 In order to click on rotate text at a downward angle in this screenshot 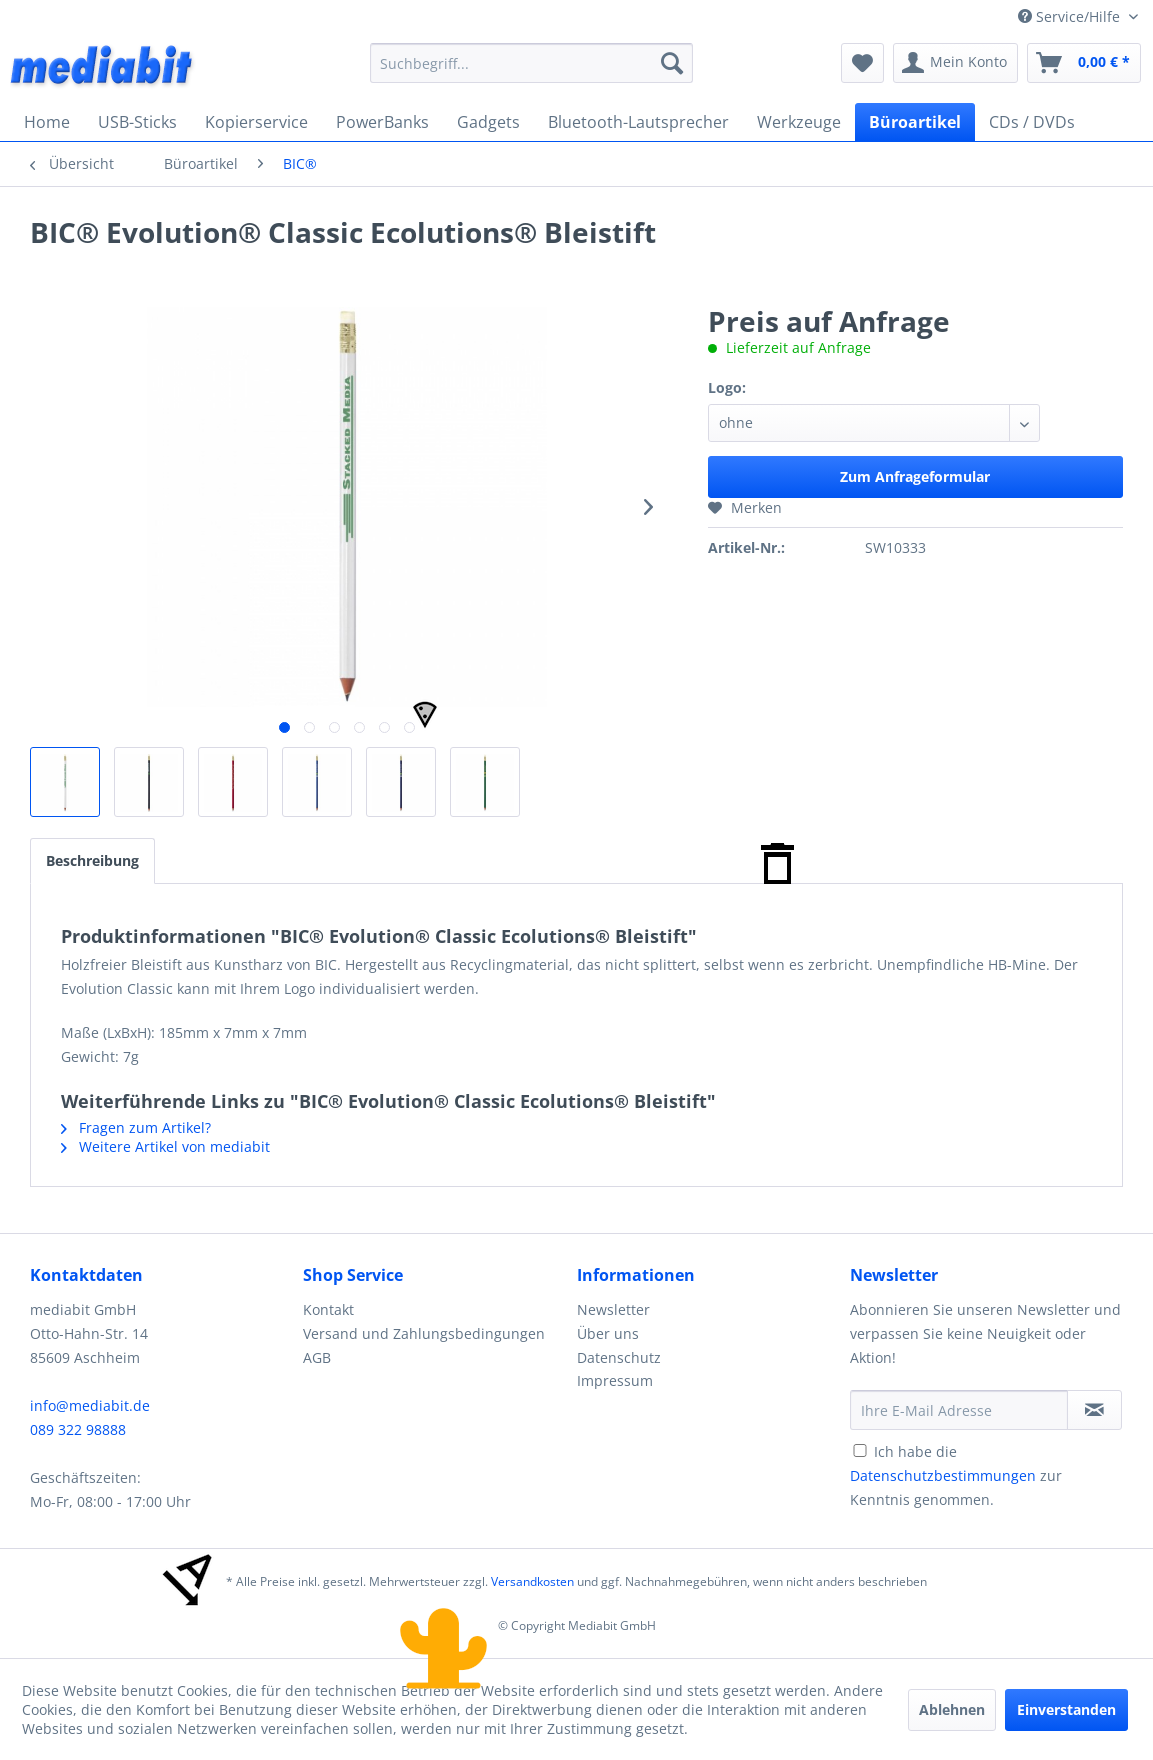, I will do `click(189, 1579)`.